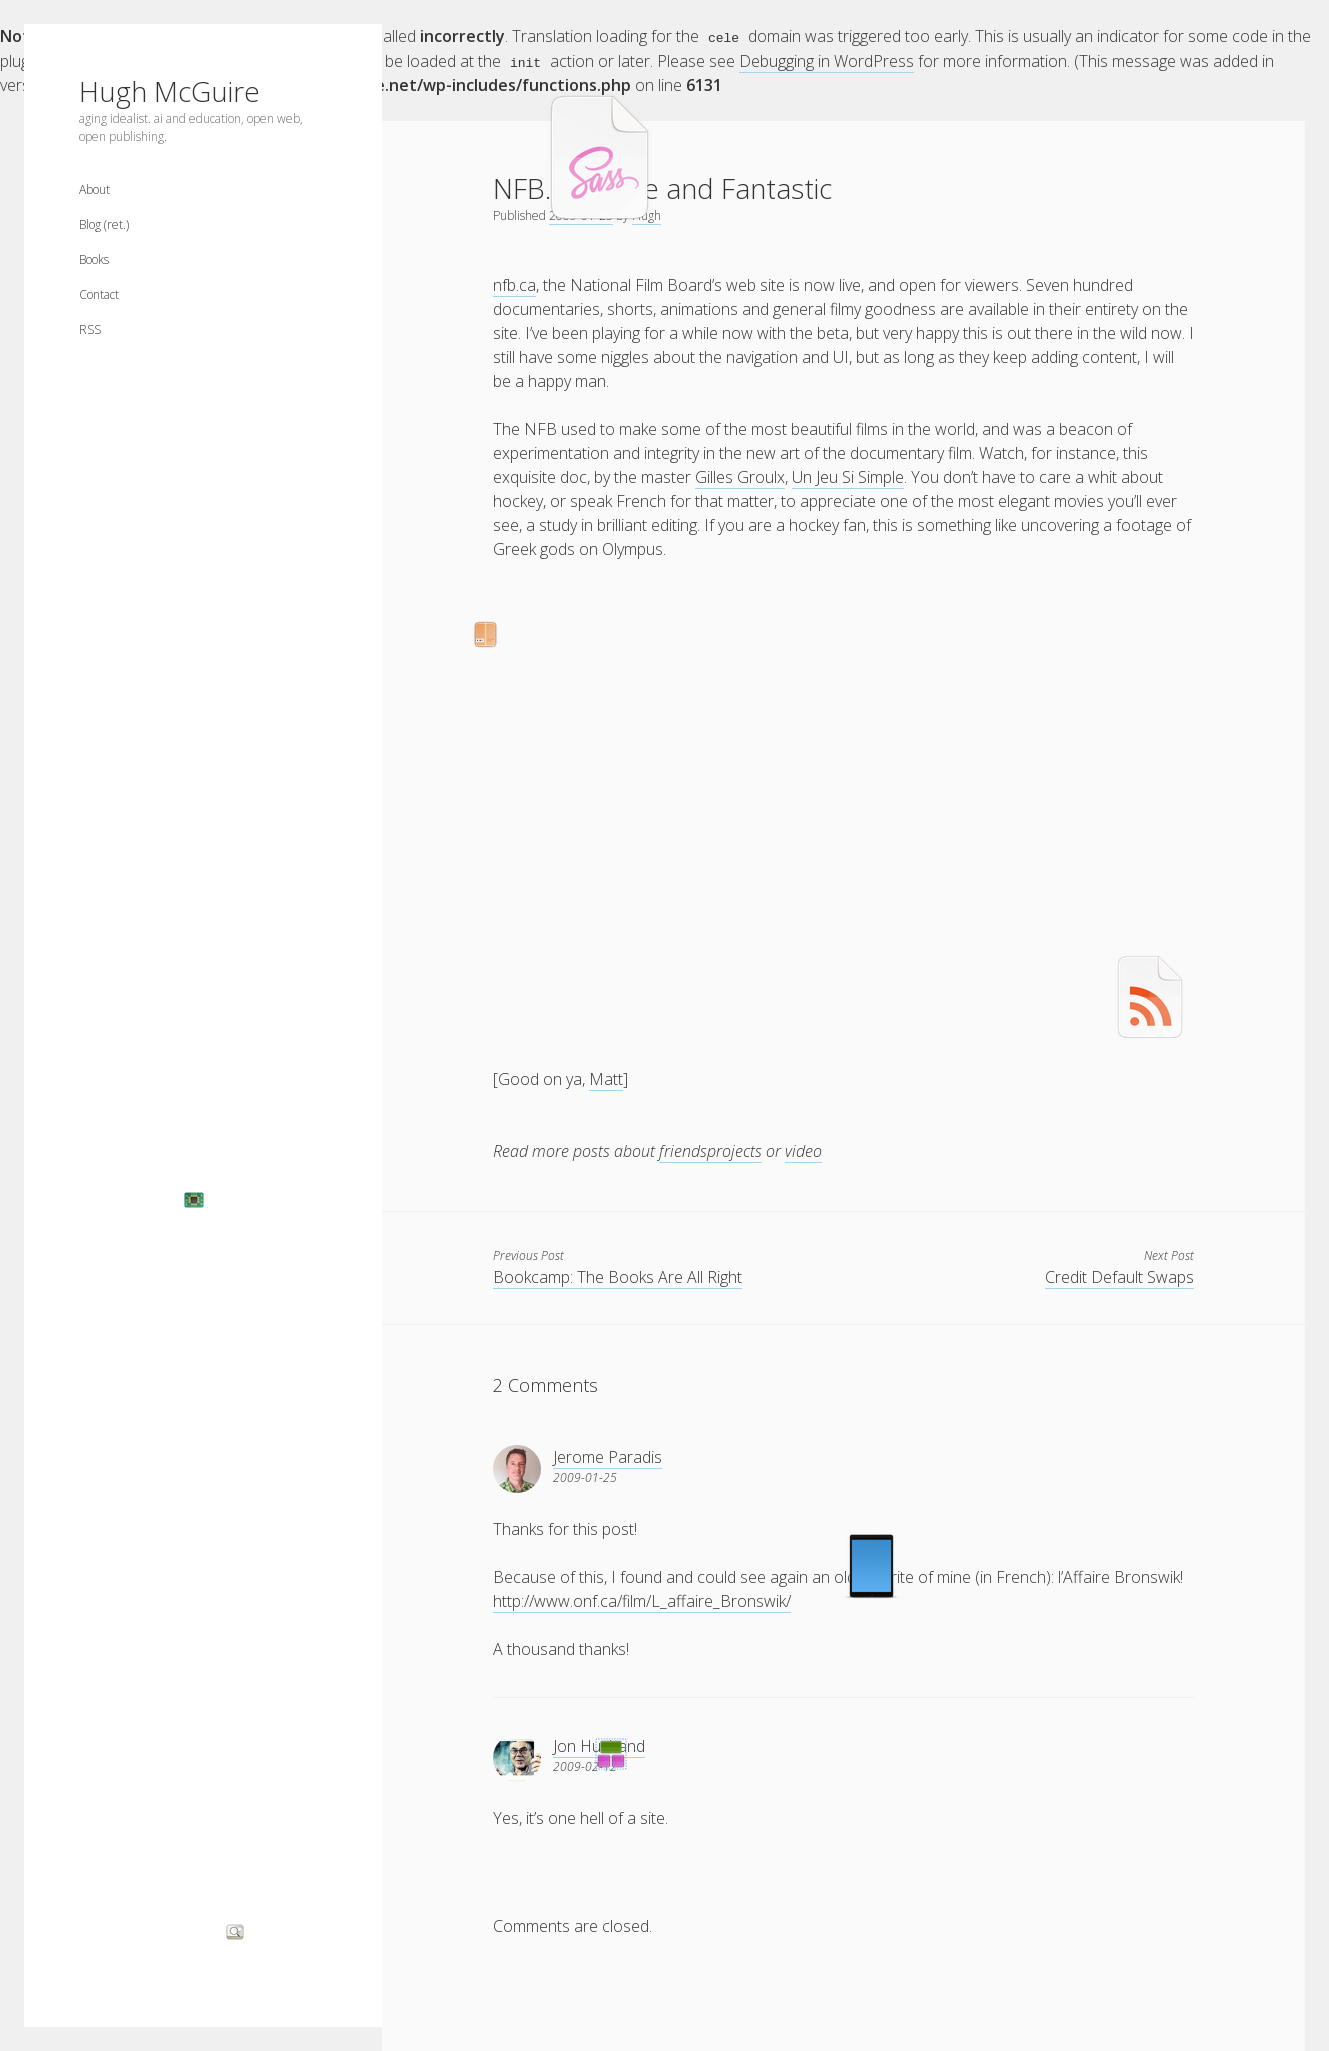  What do you see at coordinates (235, 1932) in the screenshot?
I see `open the photo viewer application` at bounding box center [235, 1932].